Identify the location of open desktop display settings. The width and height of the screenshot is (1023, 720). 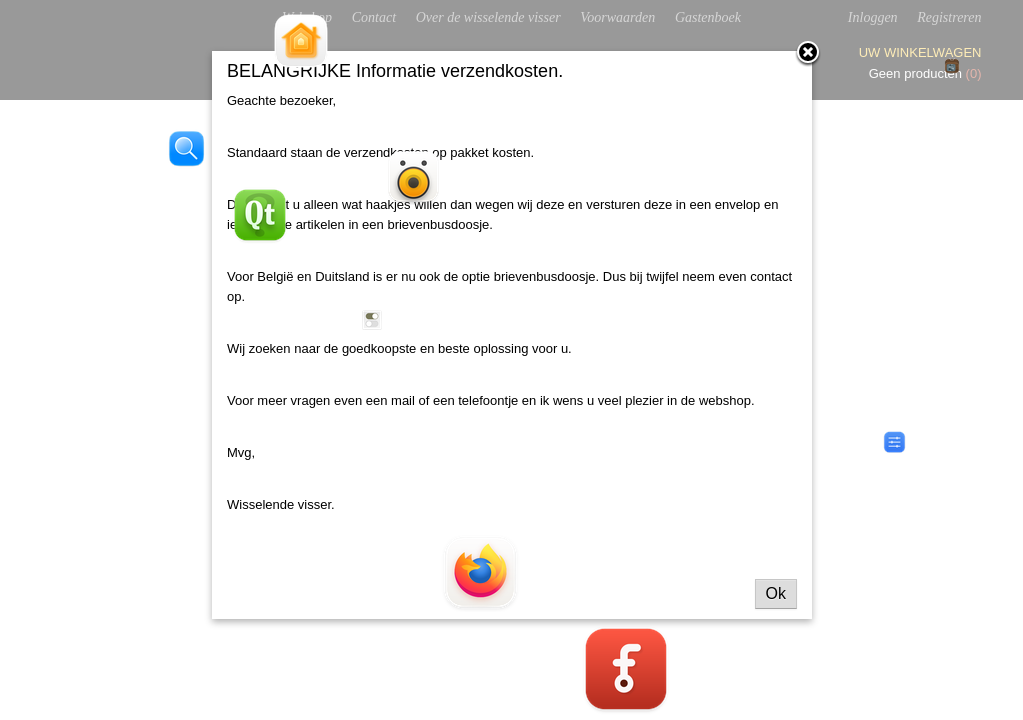
(894, 442).